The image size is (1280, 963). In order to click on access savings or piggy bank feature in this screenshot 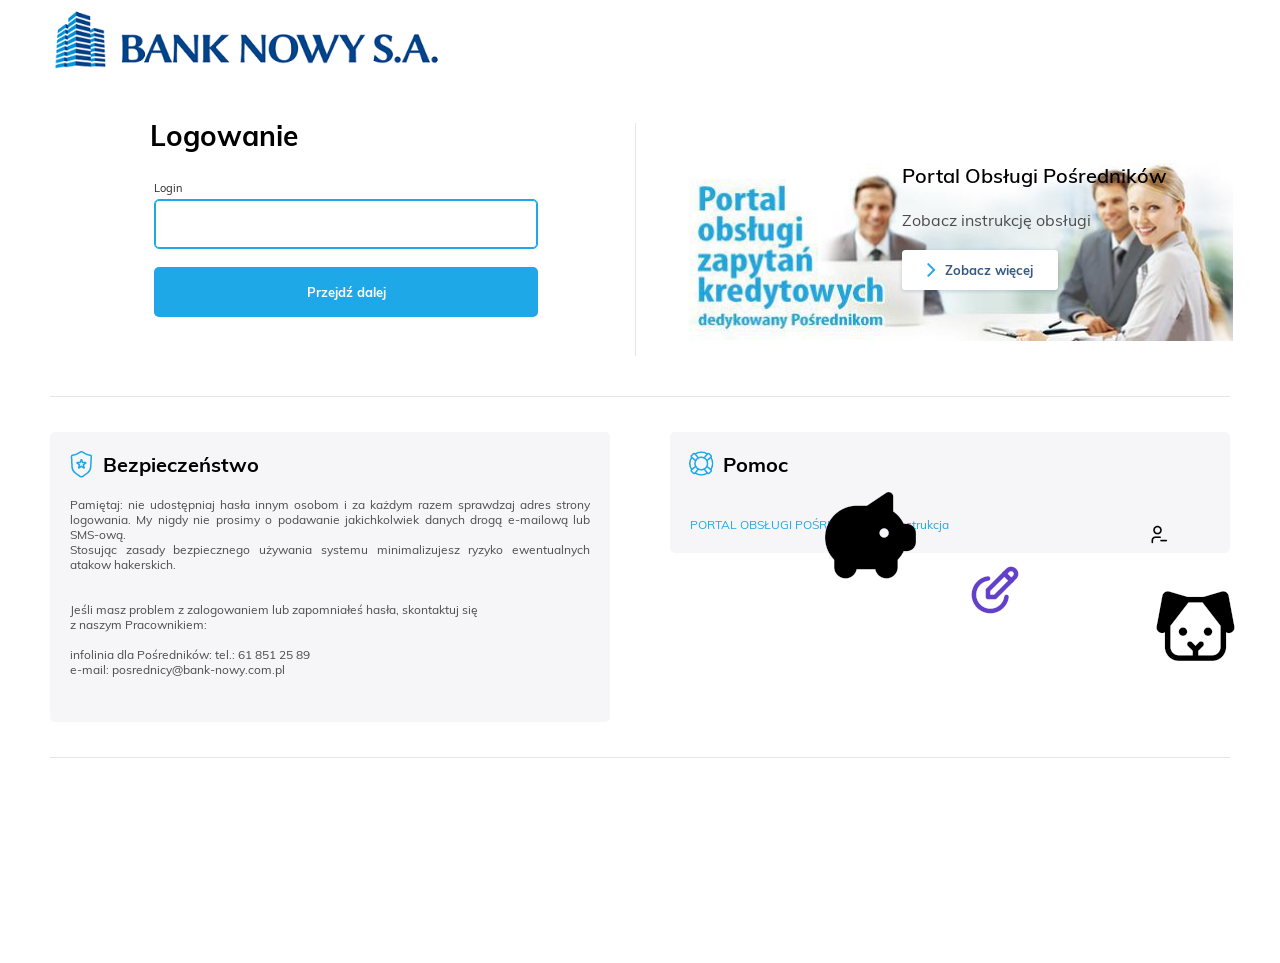, I will do `click(870, 537)`.